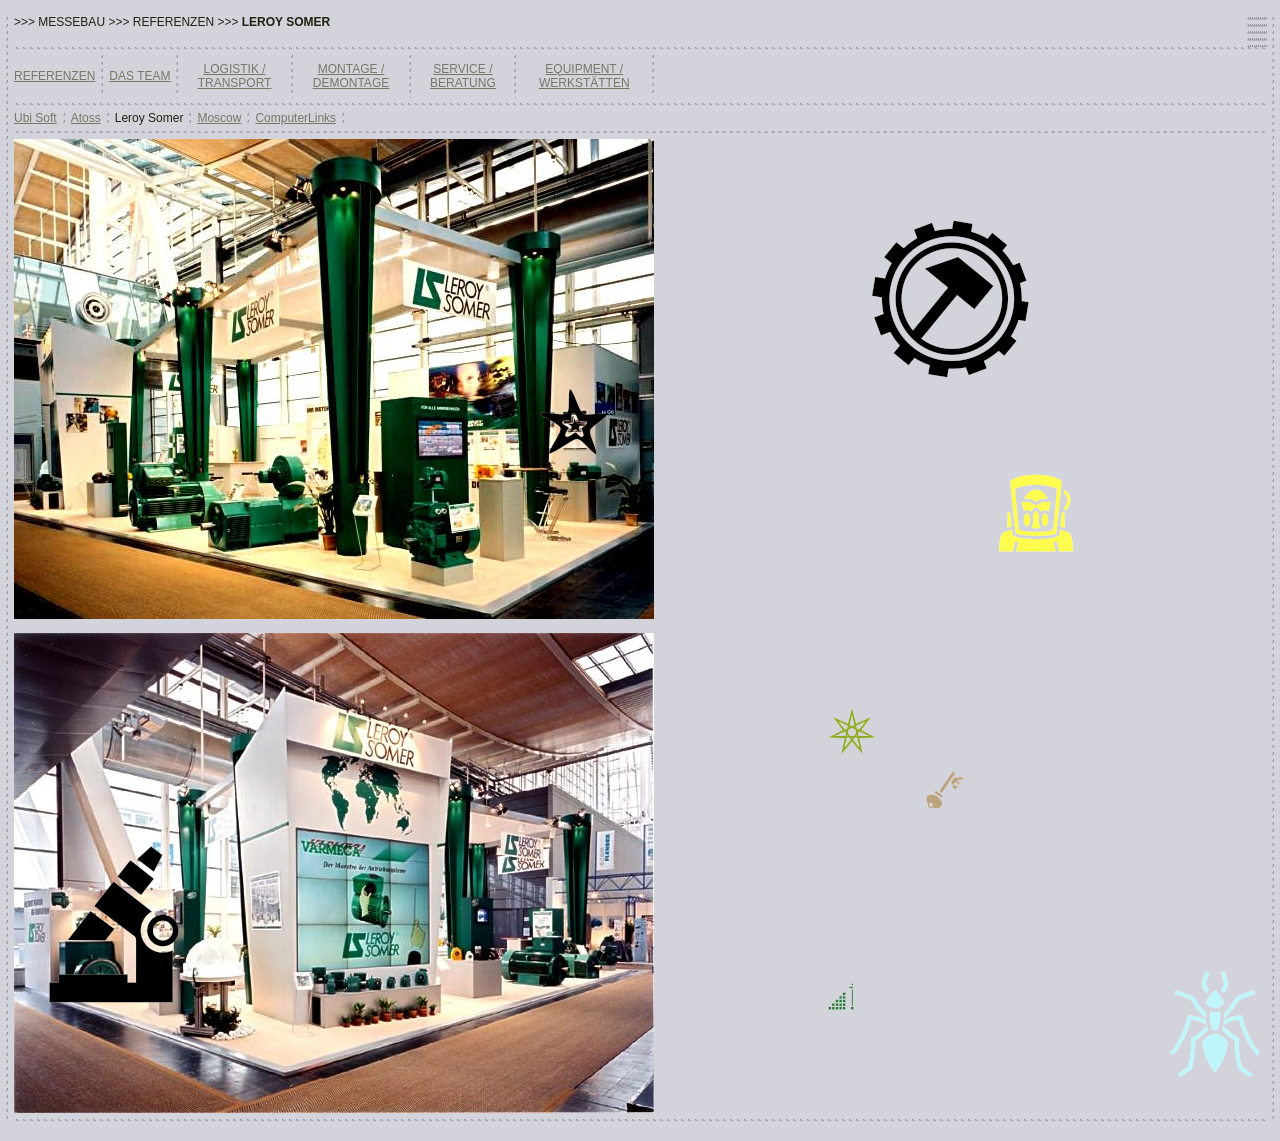 The height and width of the screenshot is (1141, 1280). What do you see at coordinates (852, 731) in the screenshot?
I see `a seven-pointed star symbol for mystical or magical elements` at bounding box center [852, 731].